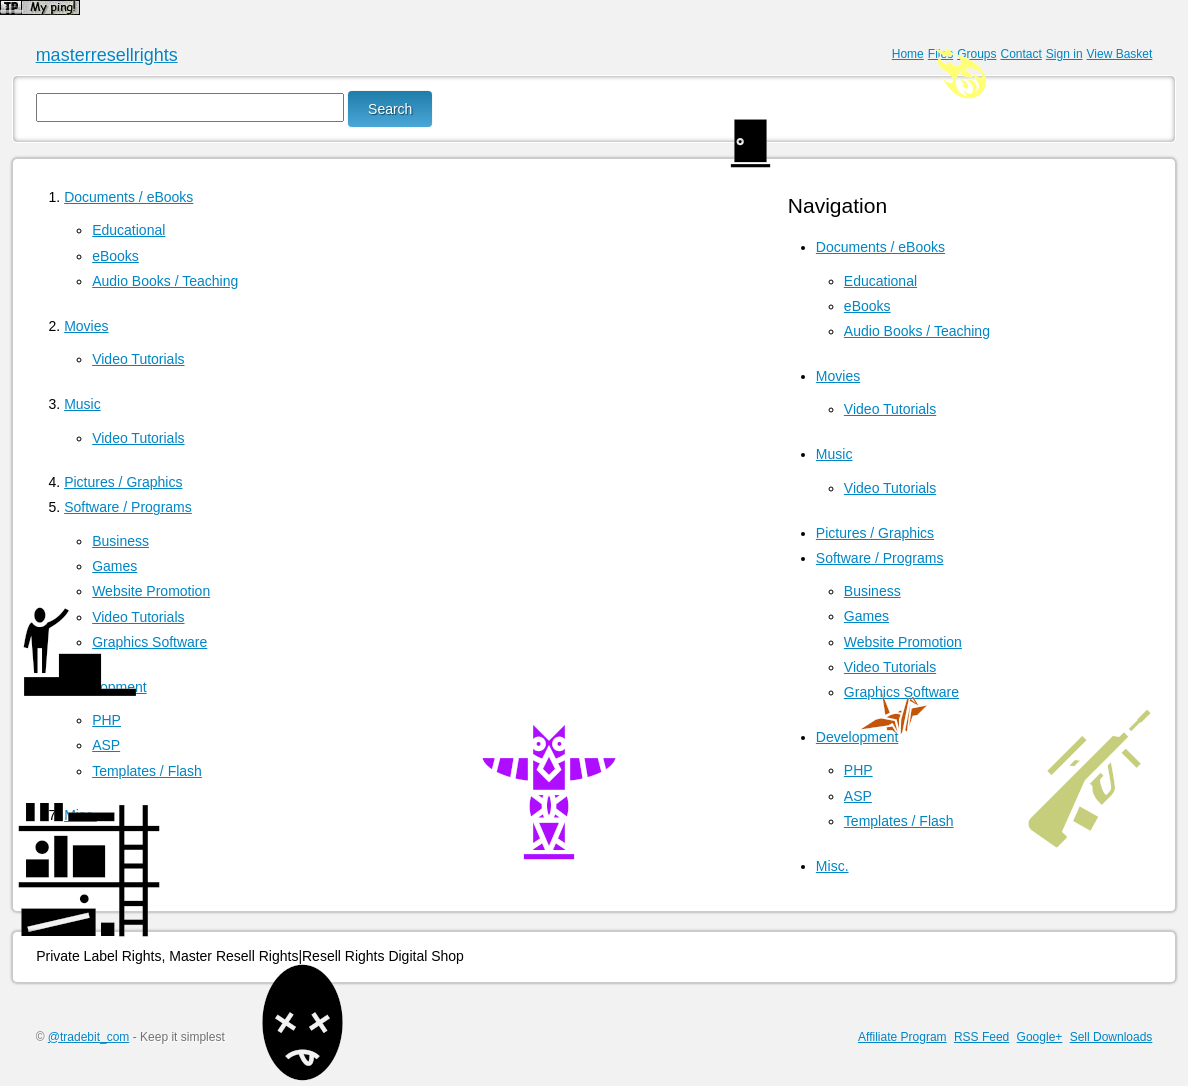 The width and height of the screenshot is (1188, 1086). What do you see at coordinates (89, 866) in the screenshot?
I see `access warehouse inventory management` at bounding box center [89, 866].